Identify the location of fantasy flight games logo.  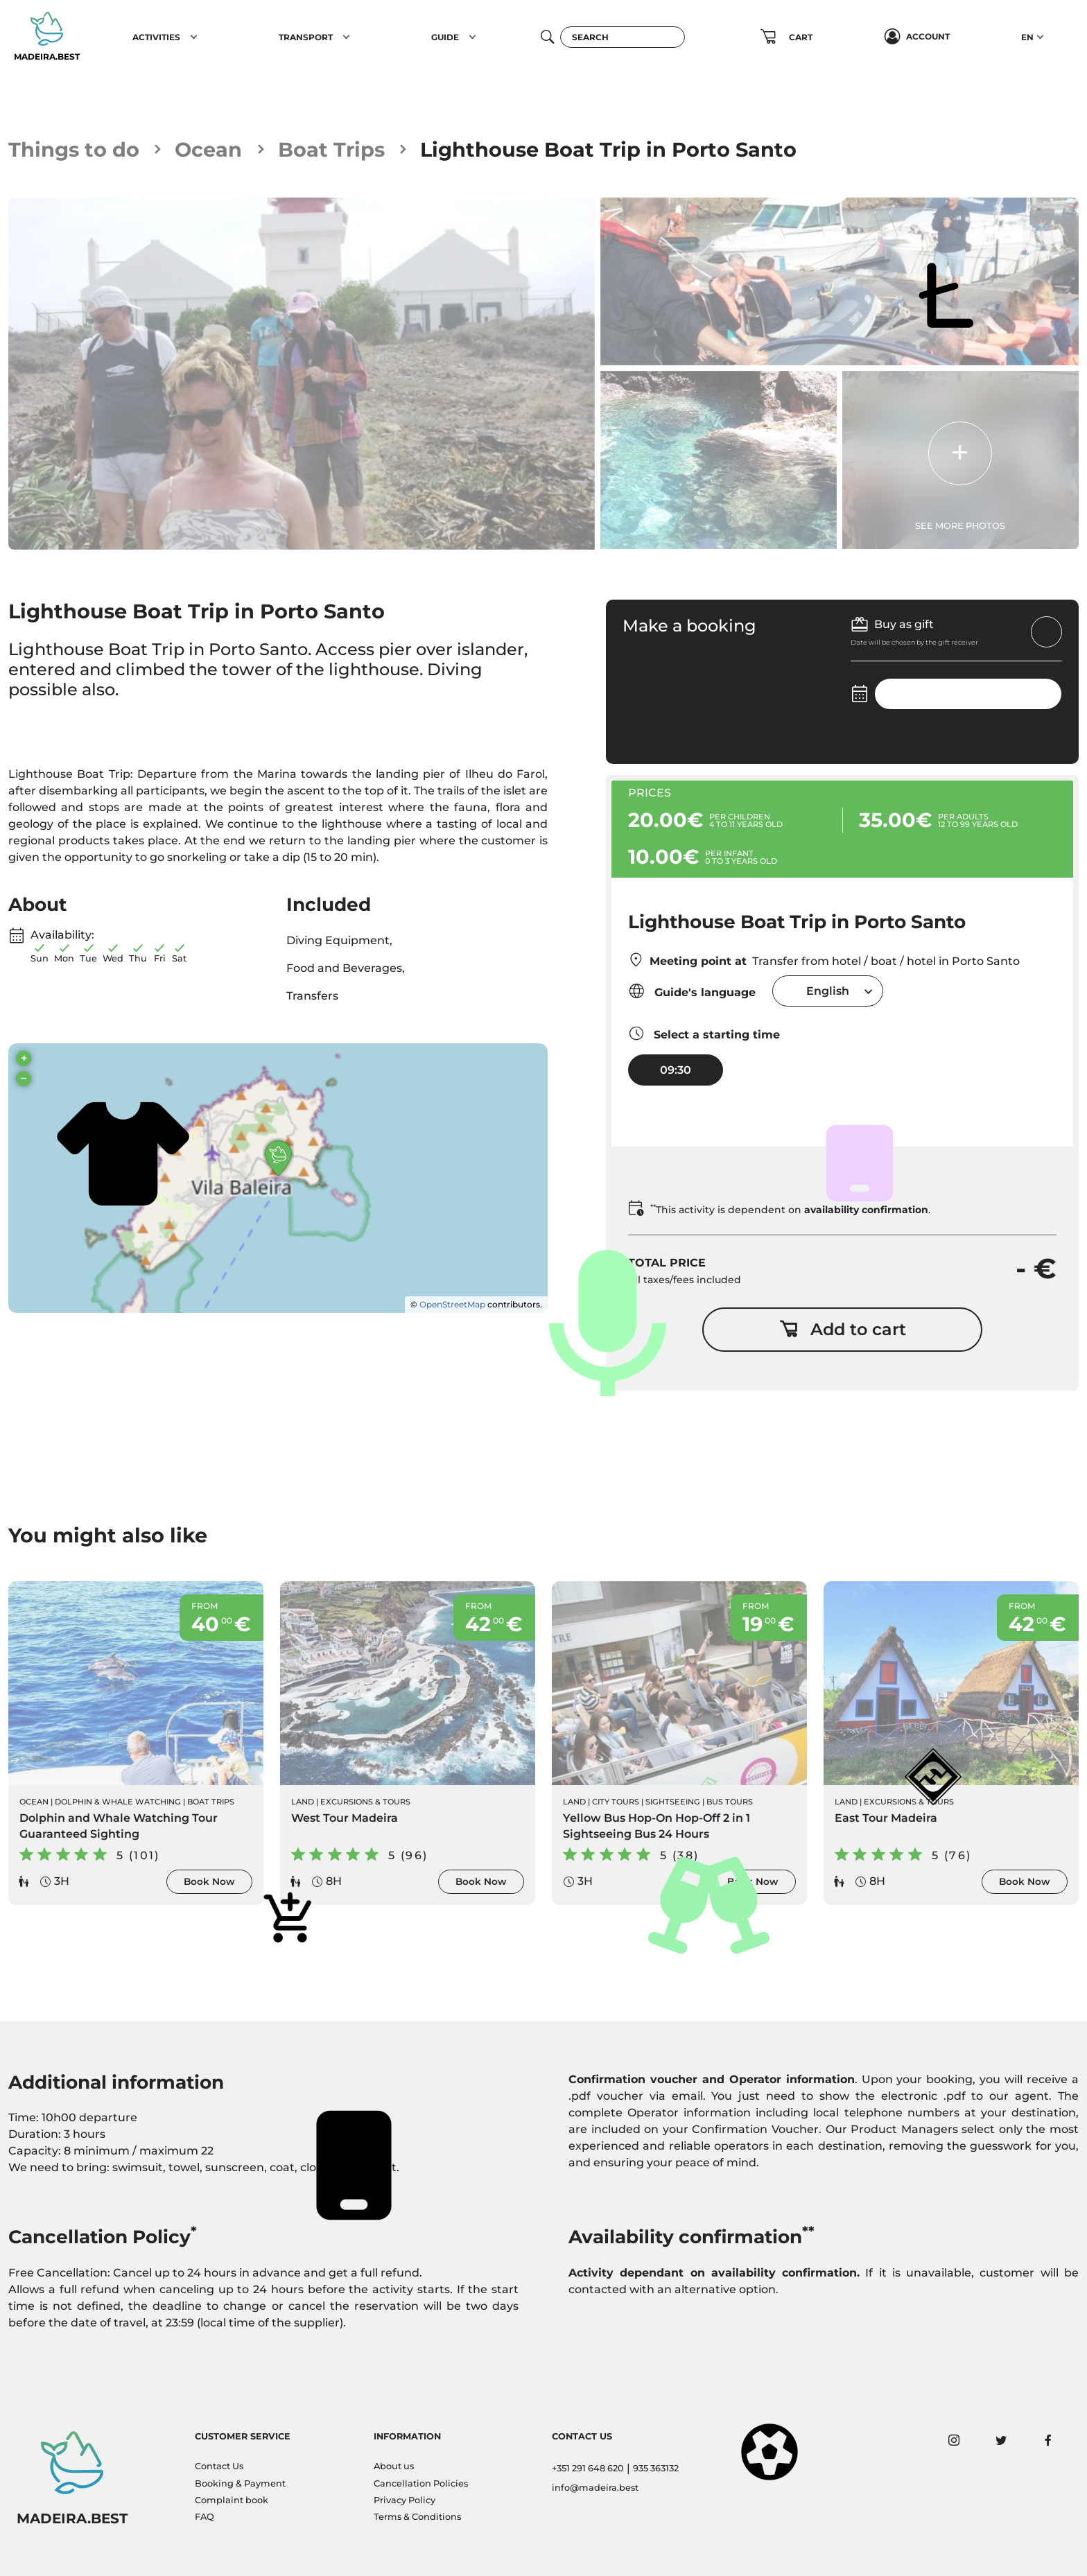
(933, 1777).